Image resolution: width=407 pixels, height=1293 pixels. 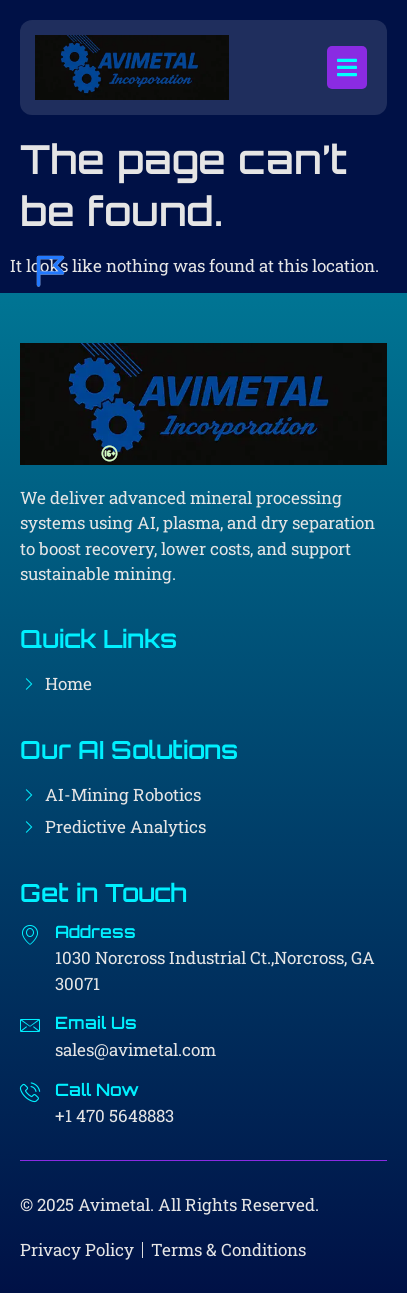 I want to click on indicates content rated for ages 16 and older, so click(x=109, y=453).